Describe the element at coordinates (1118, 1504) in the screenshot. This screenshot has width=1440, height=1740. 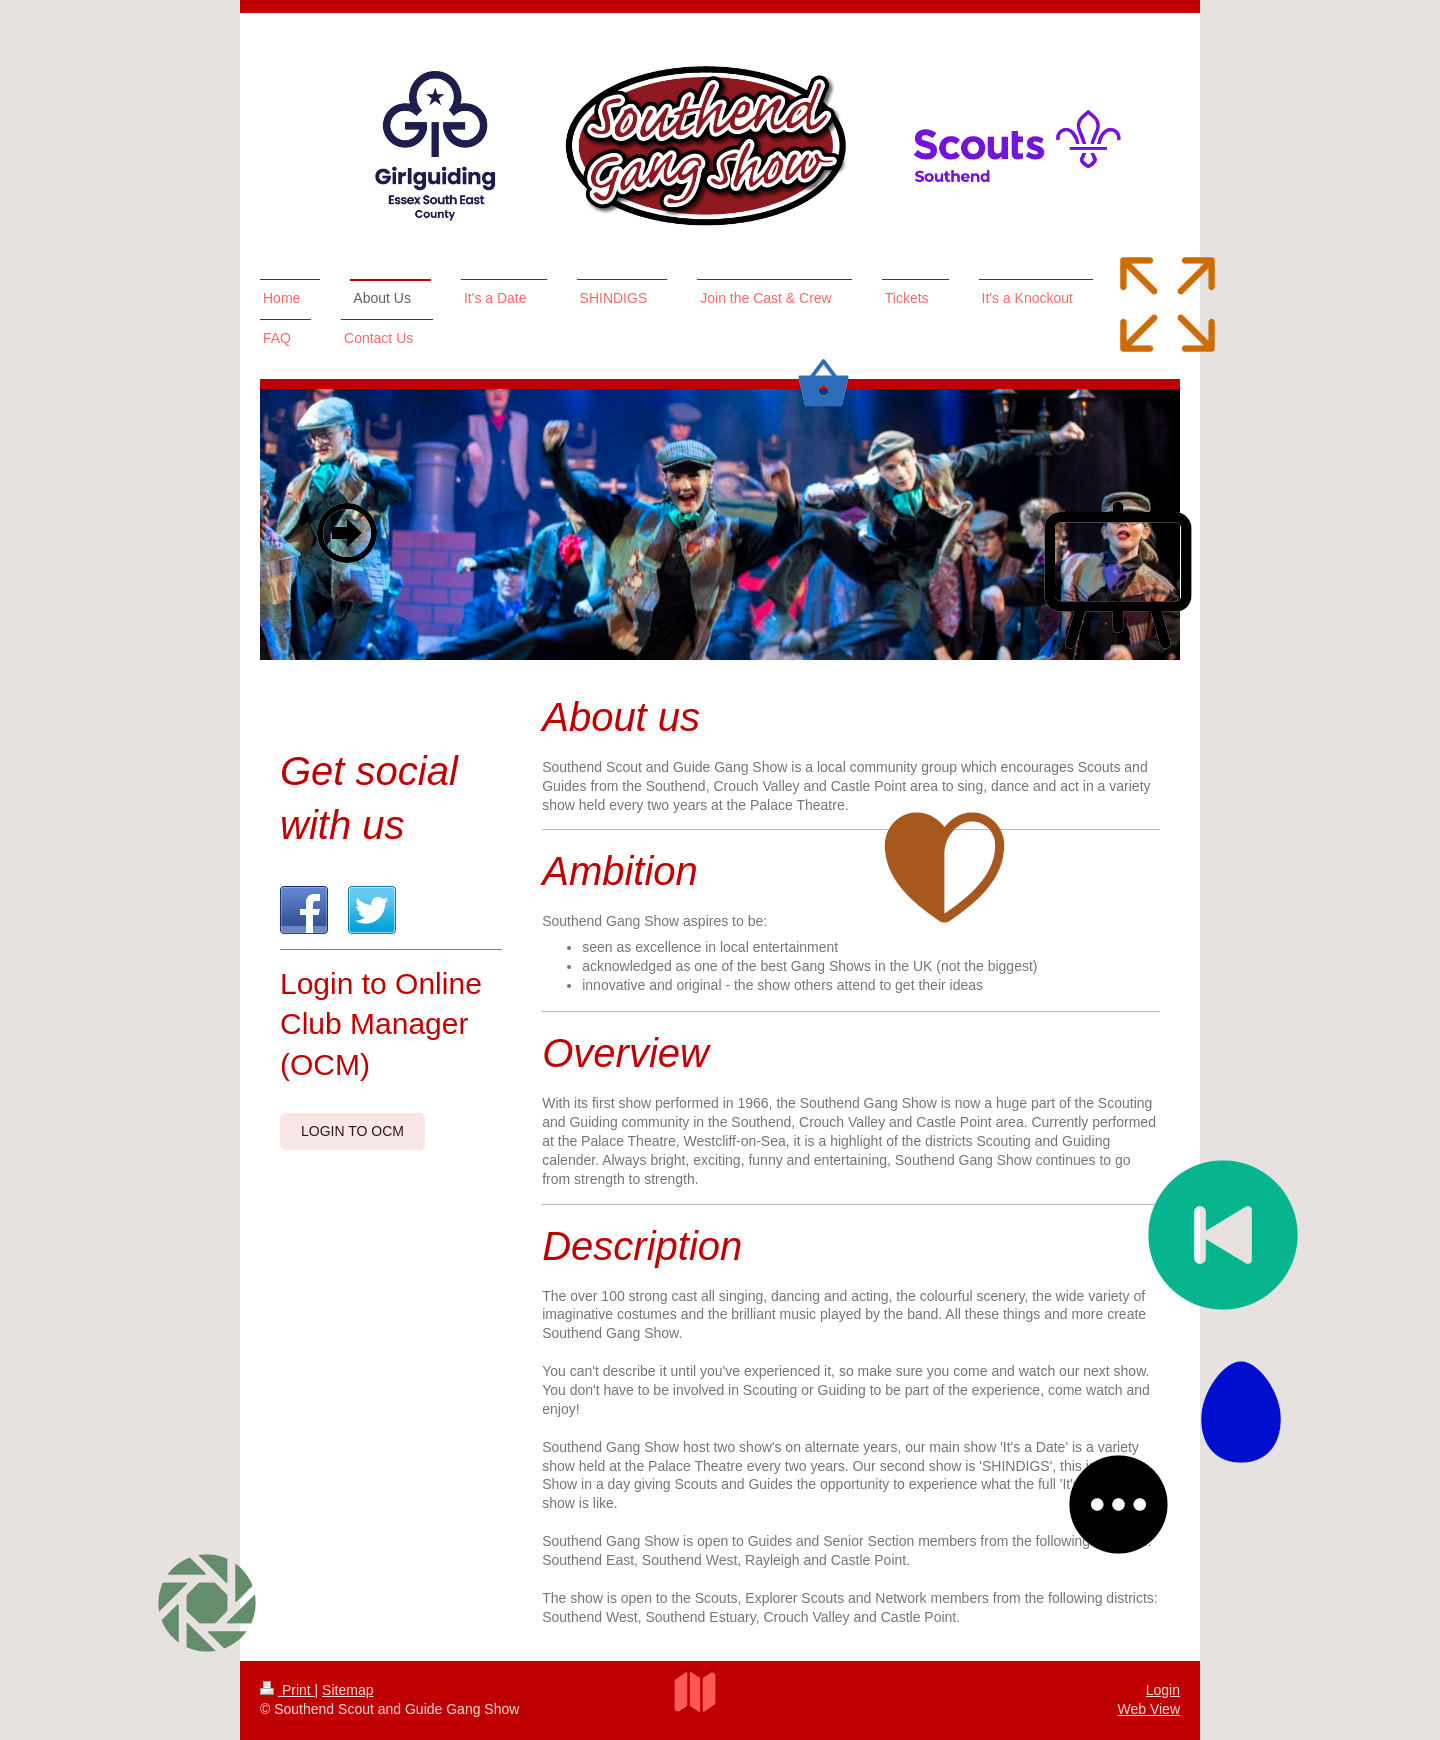
I see `access more options or actions` at that location.